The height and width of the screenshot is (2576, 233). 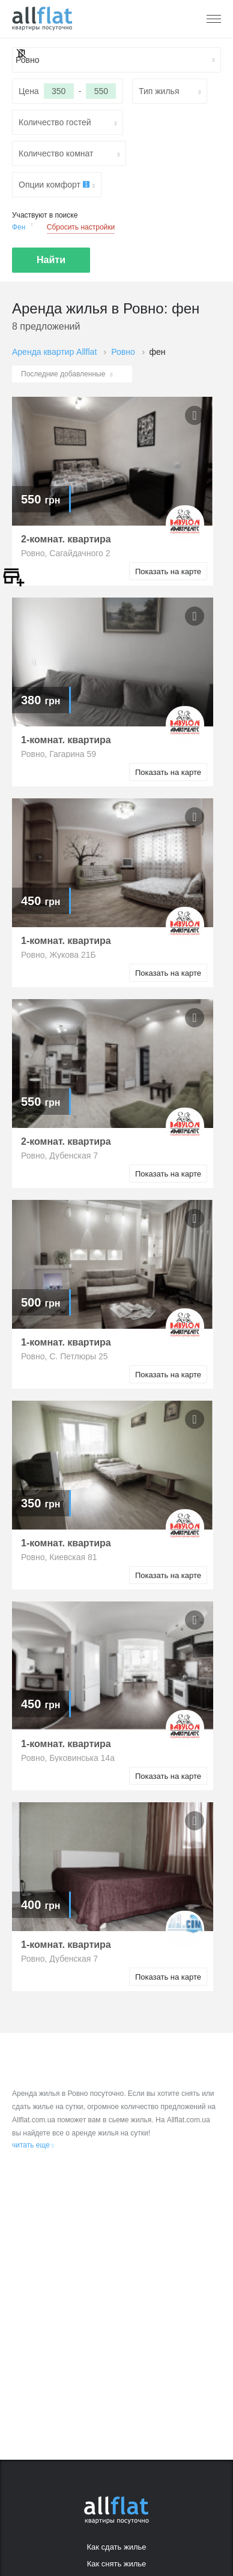 What do you see at coordinates (22, 53) in the screenshot?
I see `meeting room unavailable` at bounding box center [22, 53].